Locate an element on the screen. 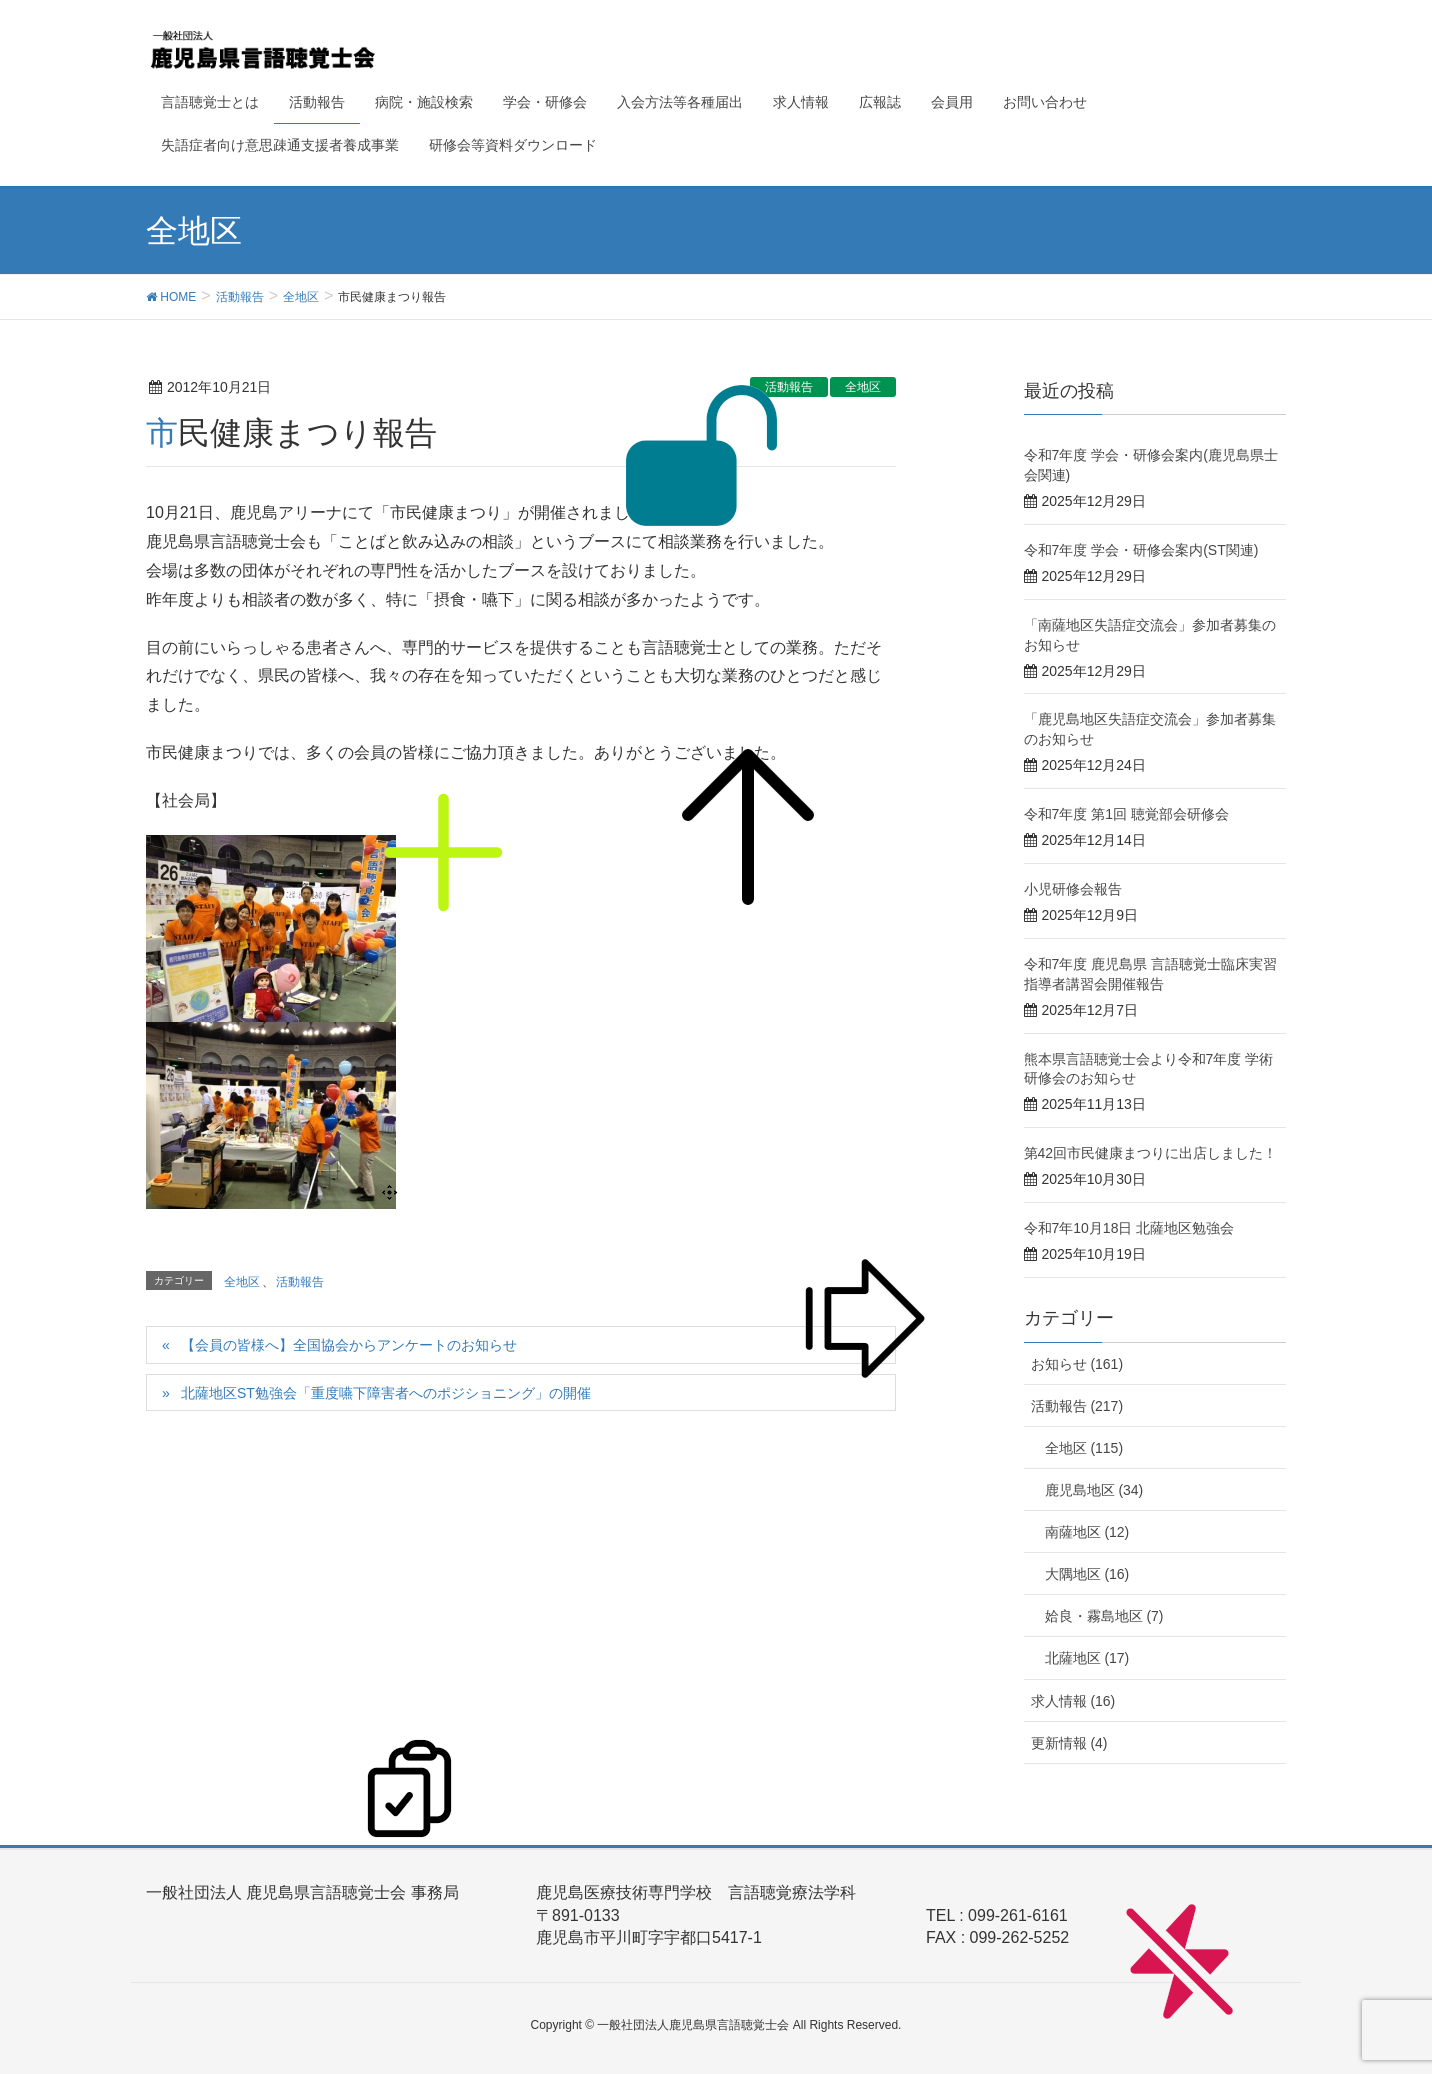 The width and height of the screenshot is (1432, 2074). add a new item is located at coordinates (443, 852).